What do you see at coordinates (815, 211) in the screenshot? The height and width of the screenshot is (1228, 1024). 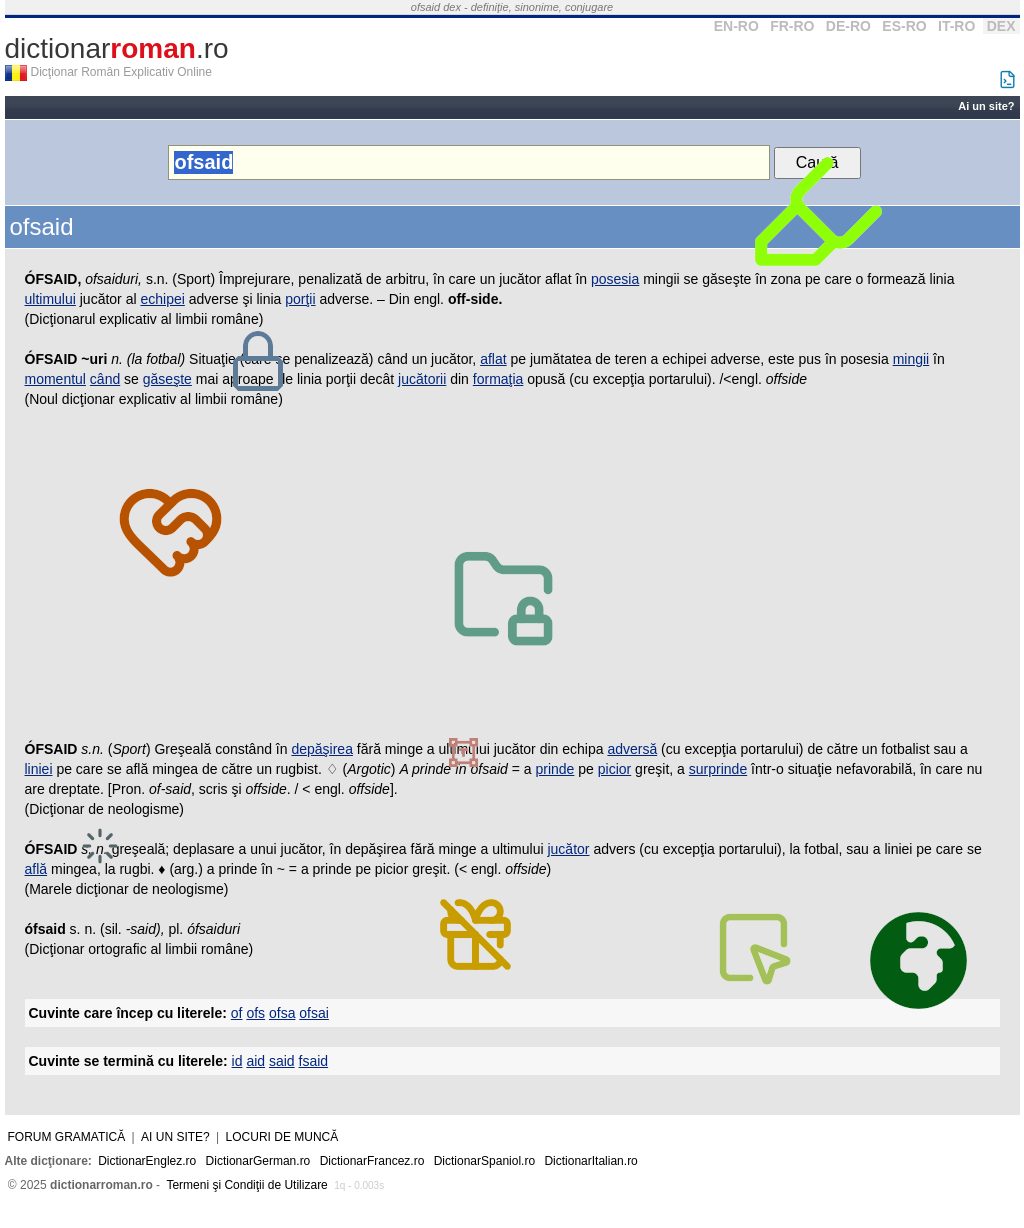 I see `highlight or mark selected text` at bounding box center [815, 211].